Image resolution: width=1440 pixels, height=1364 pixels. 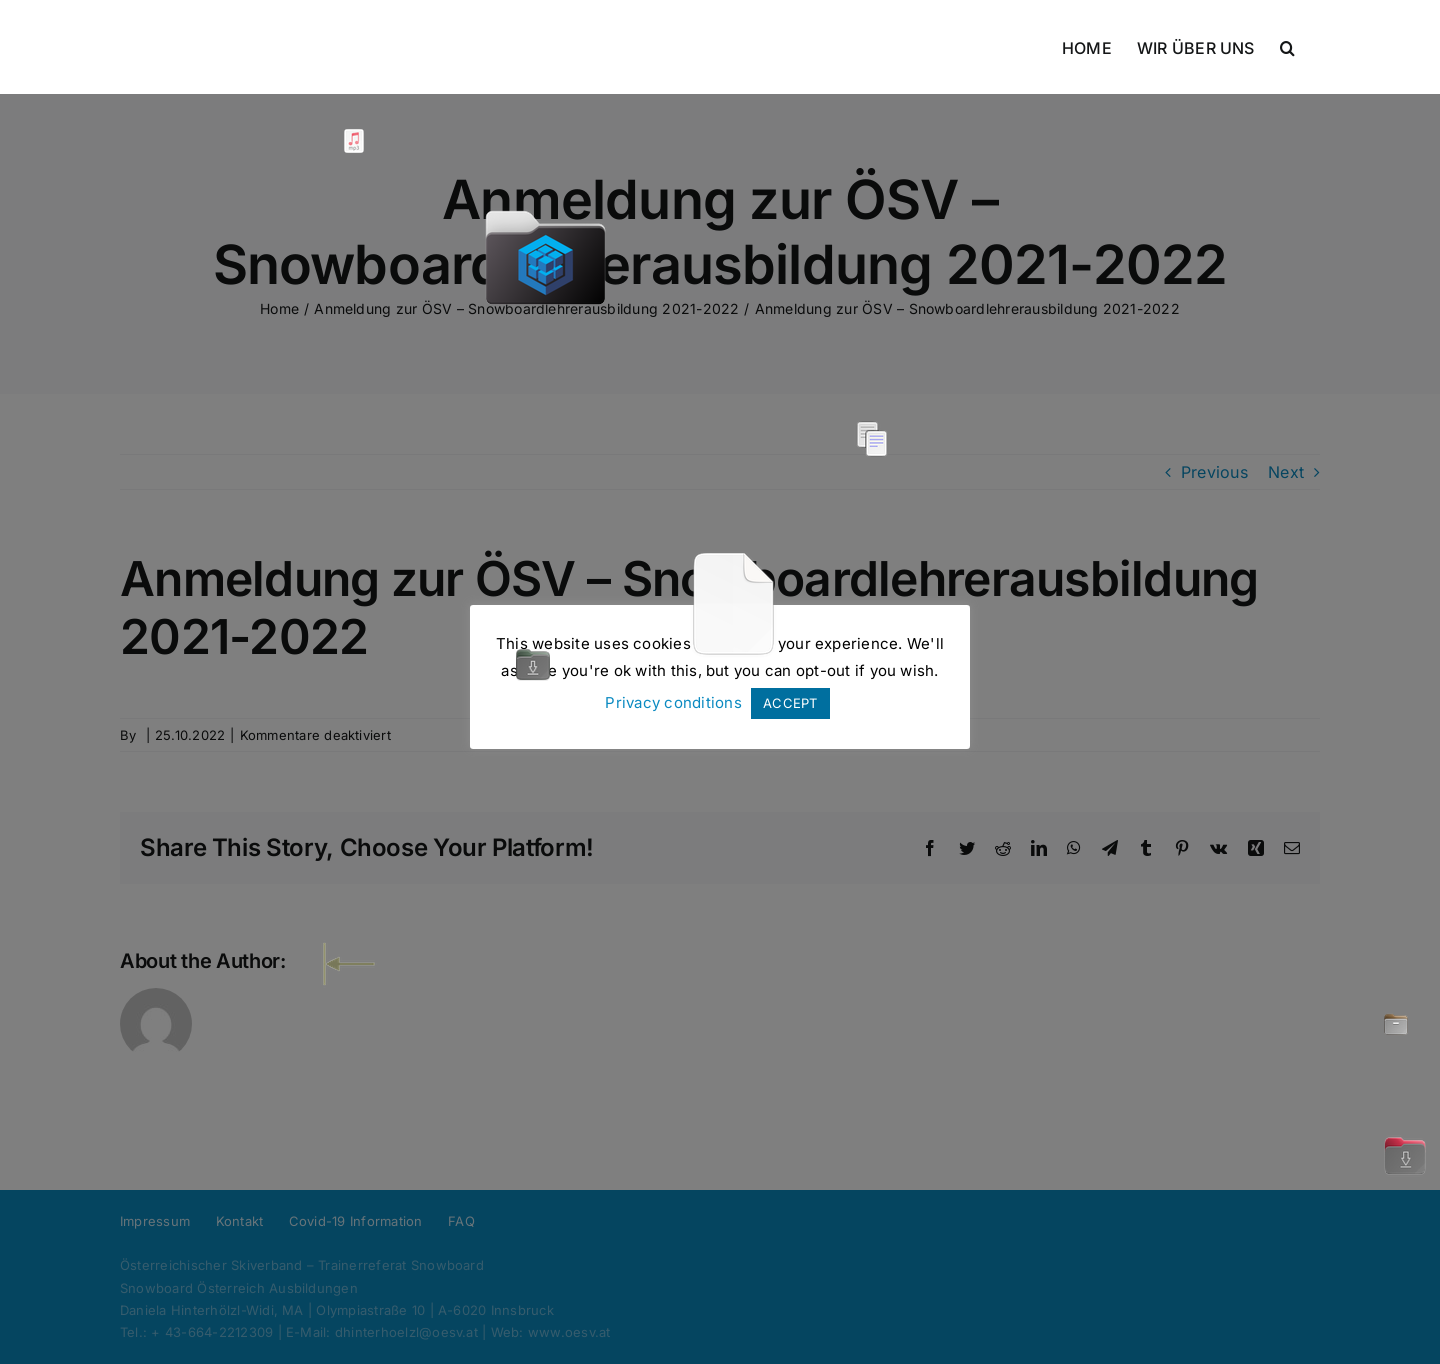 What do you see at coordinates (733, 603) in the screenshot?
I see `preview a text file before opening` at bounding box center [733, 603].